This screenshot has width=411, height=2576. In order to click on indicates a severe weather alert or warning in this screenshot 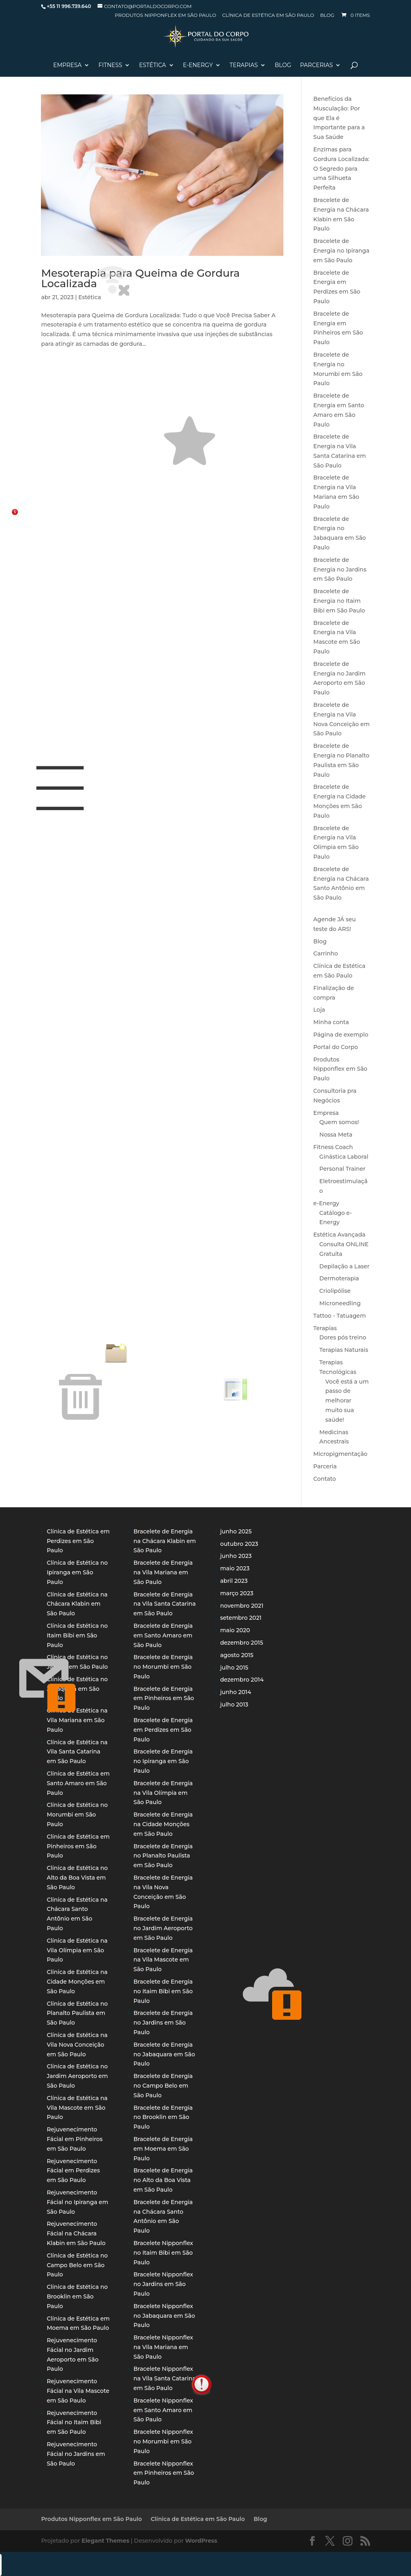, I will do `click(272, 1990)`.